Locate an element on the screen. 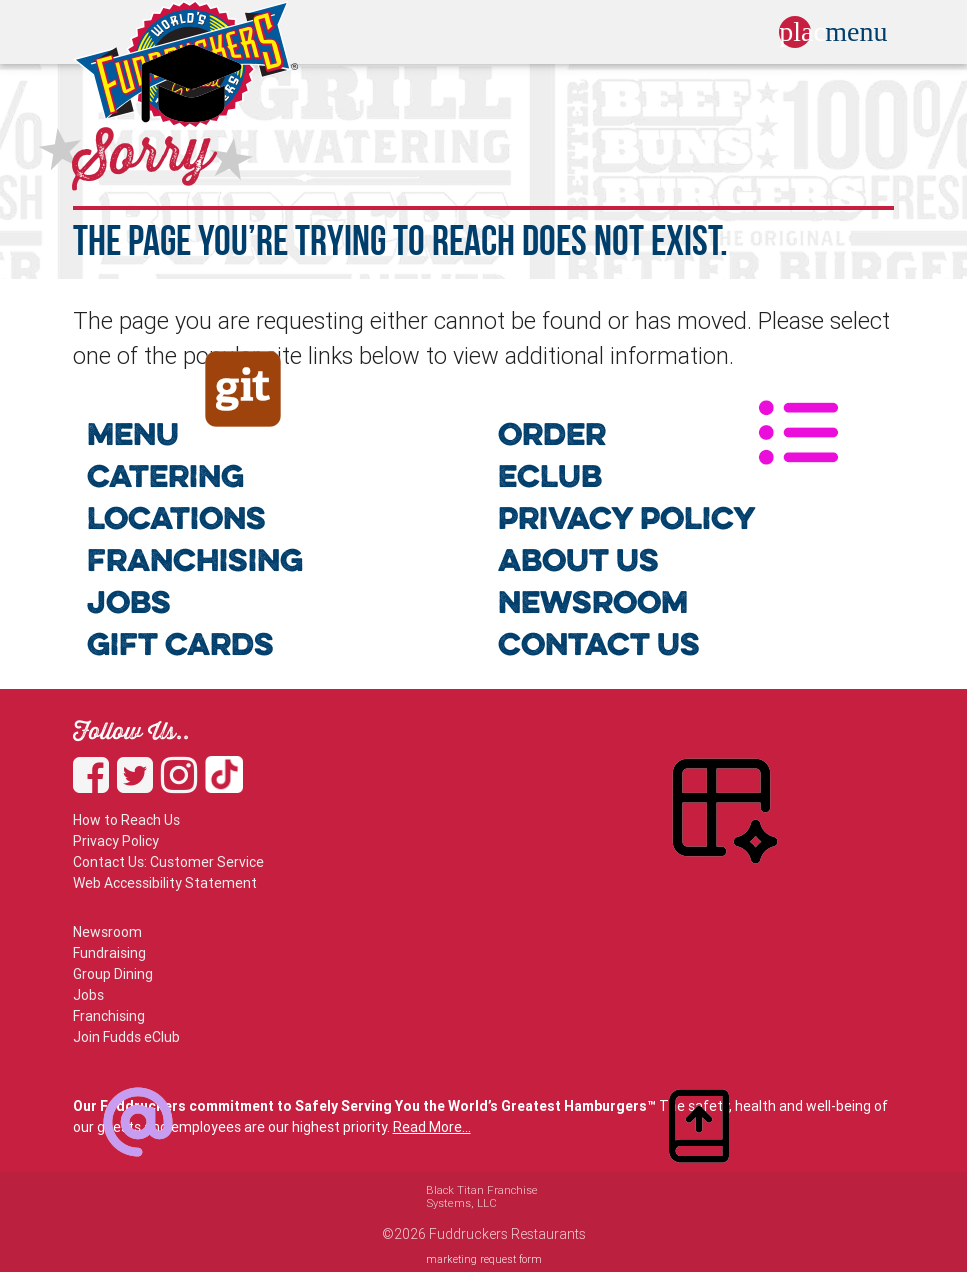 The width and height of the screenshot is (967, 1272). access education or learning resources is located at coordinates (191, 83).